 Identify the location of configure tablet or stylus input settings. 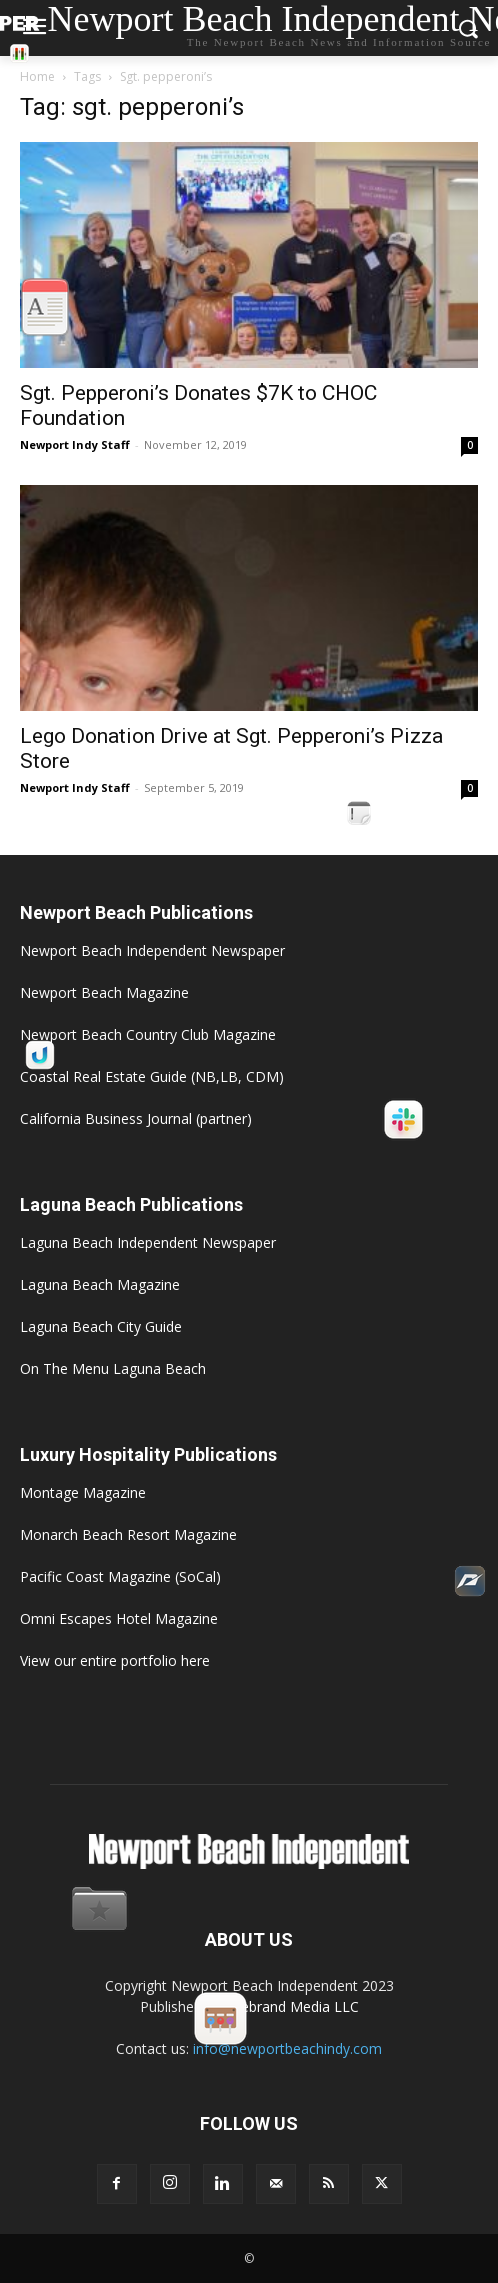
(359, 813).